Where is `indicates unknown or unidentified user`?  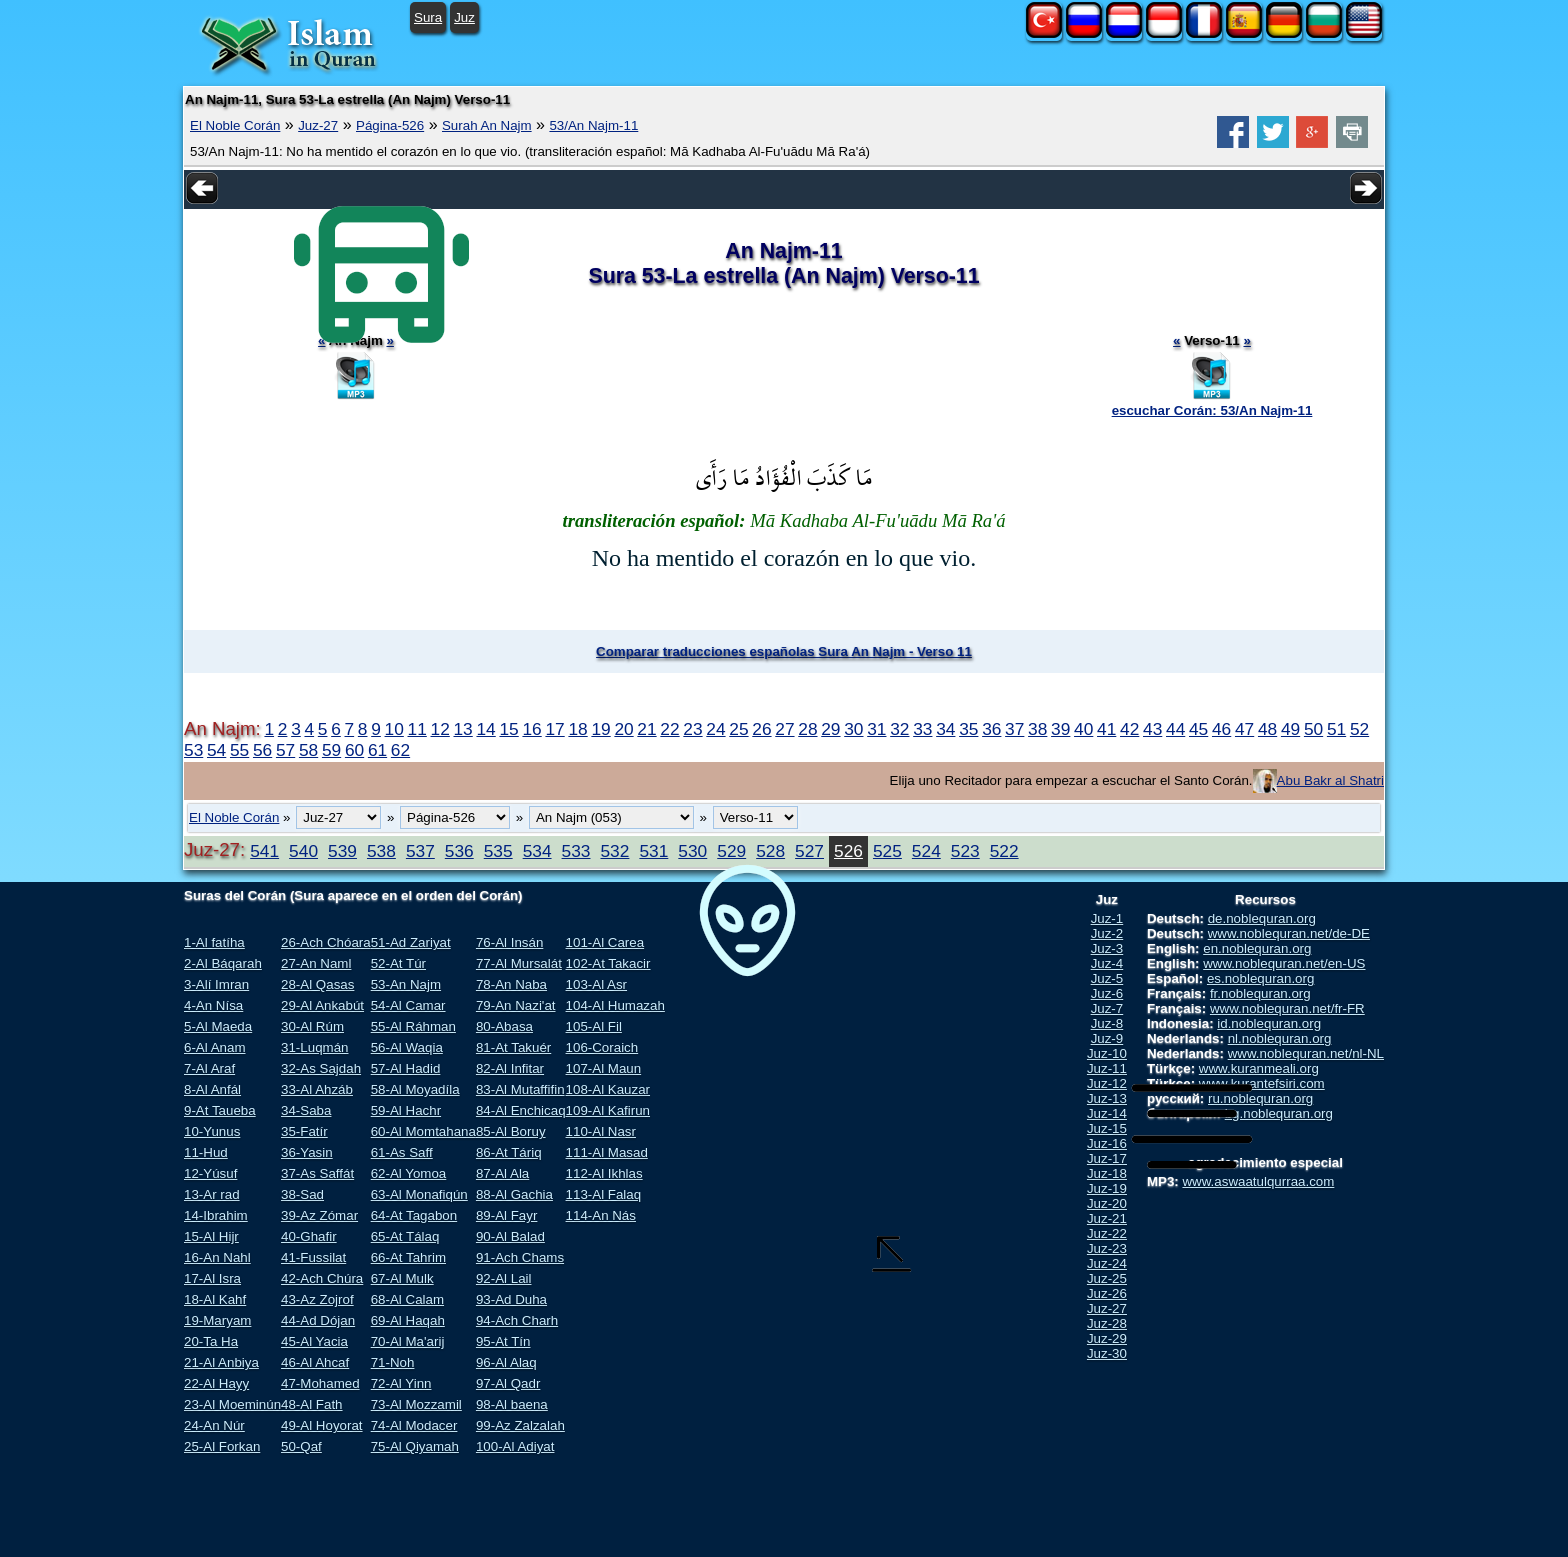 indicates unknown or unidentified user is located at coordinates (747, 920).